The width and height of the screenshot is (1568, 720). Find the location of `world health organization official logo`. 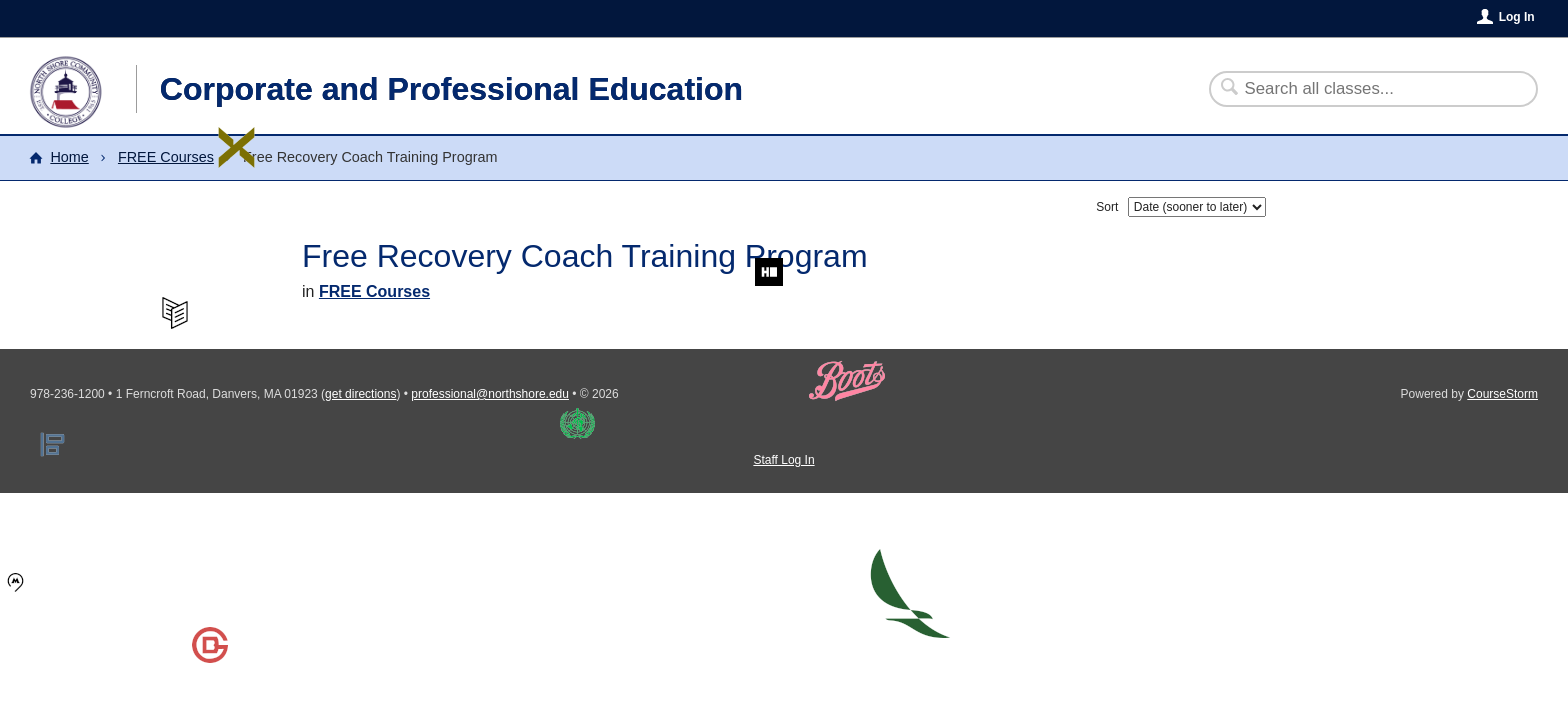

world health organization official logo is located at coordinates (577, 423).